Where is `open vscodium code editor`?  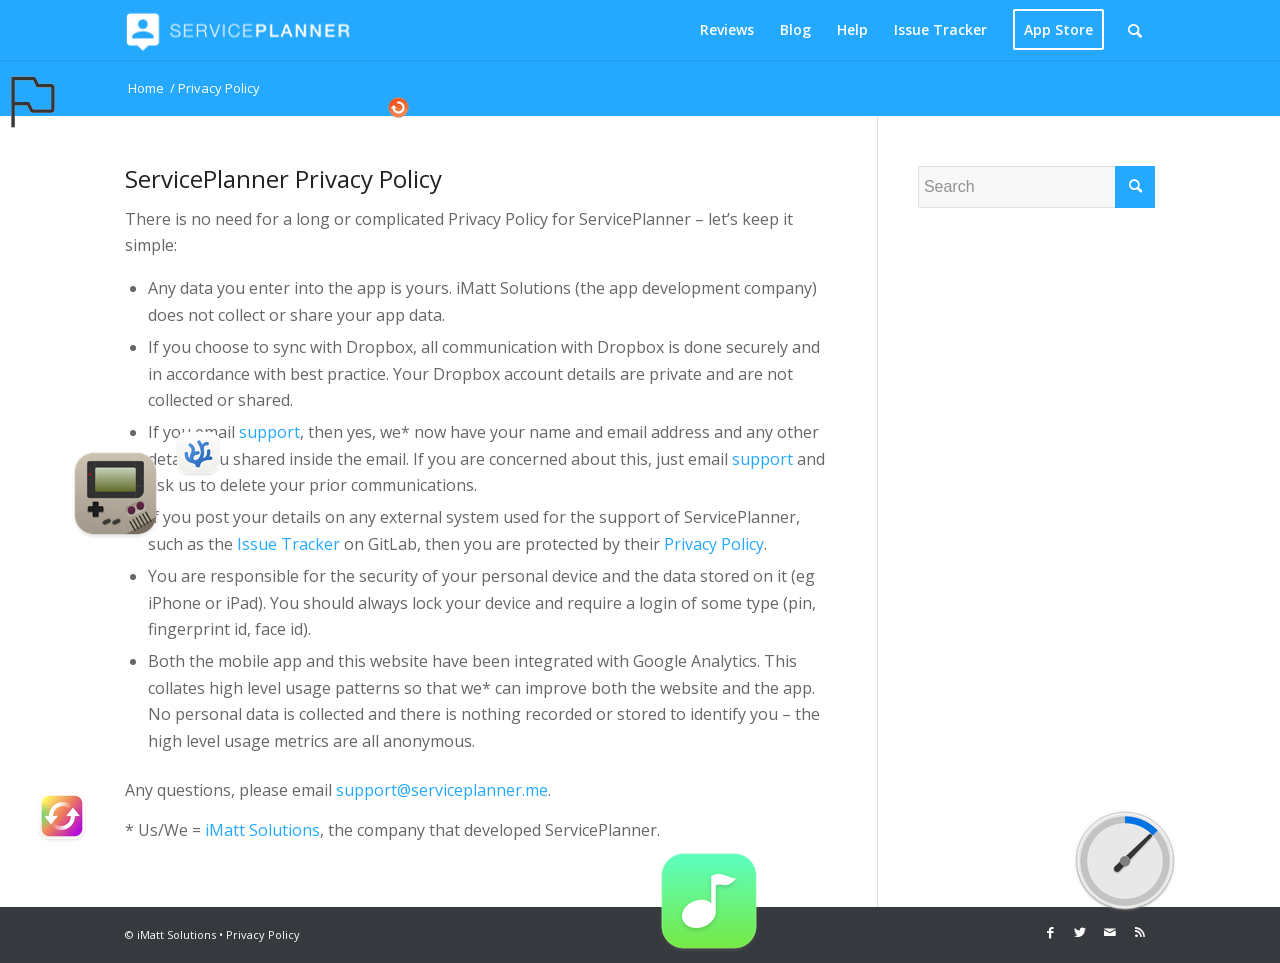
open vscodium code editor is located at coordinates (198, 453).